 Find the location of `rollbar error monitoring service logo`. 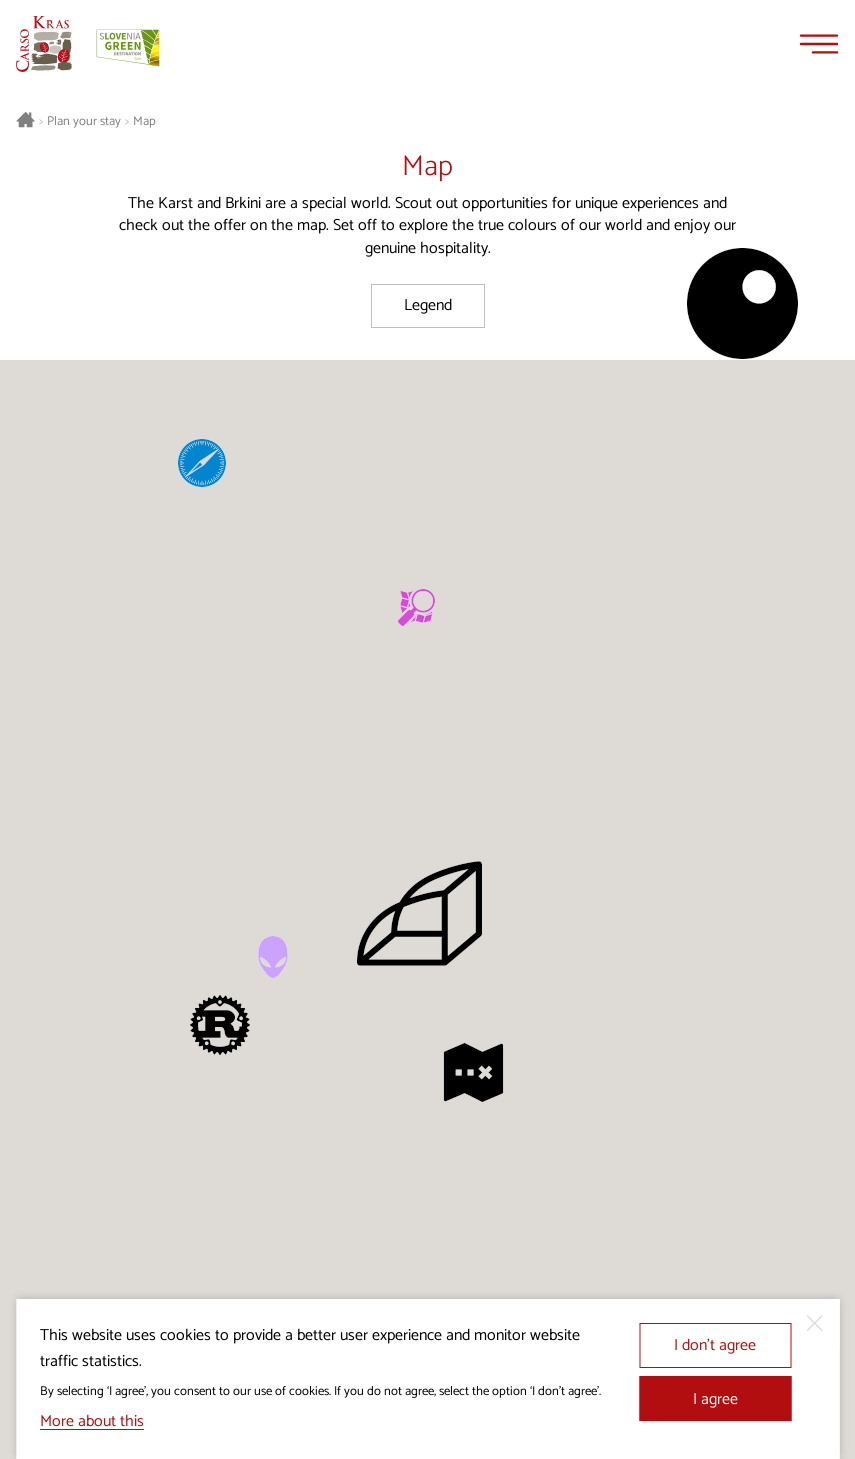

rollbar error monitoring service logo is located at coordinates (419, 913).